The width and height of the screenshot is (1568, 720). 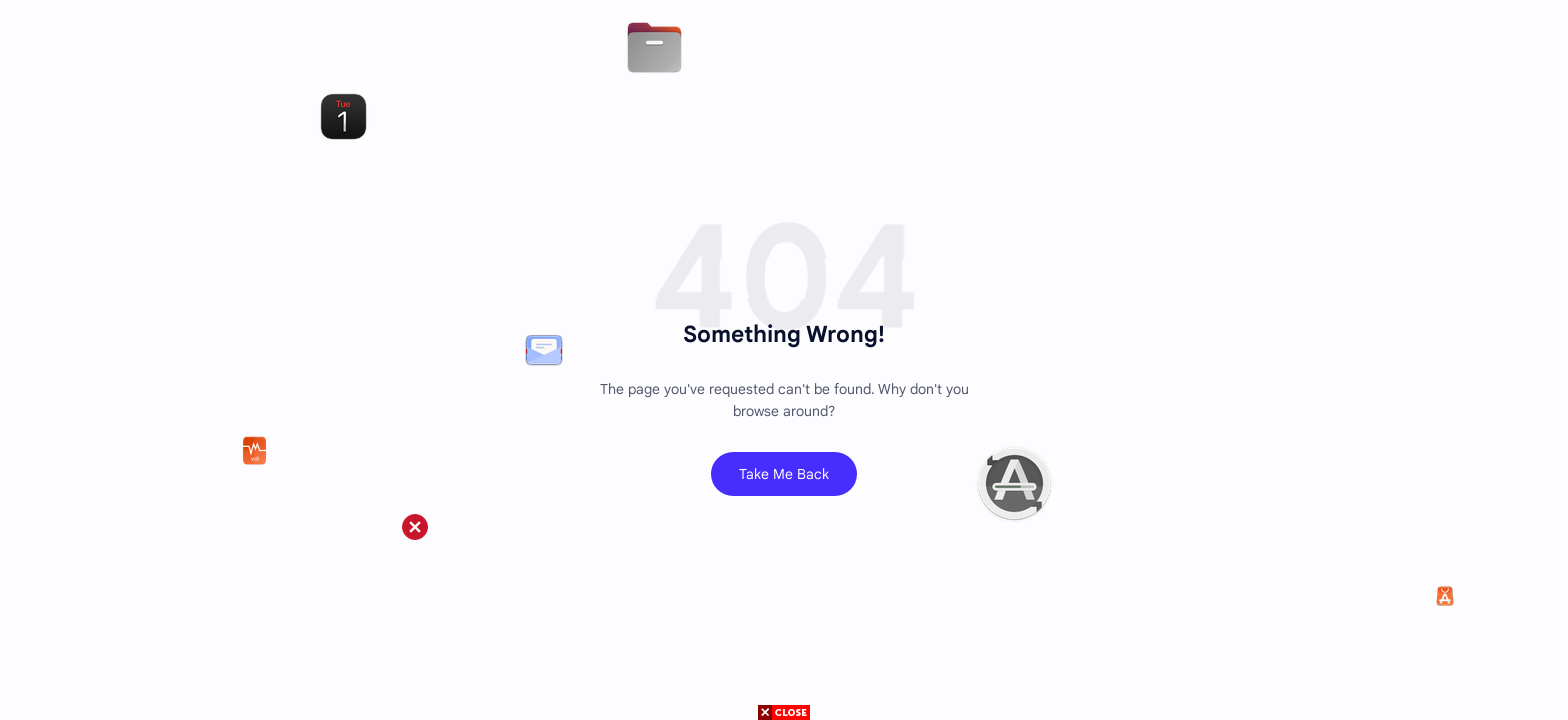 I want to click on open the mail app, so click(x=544, y=350).